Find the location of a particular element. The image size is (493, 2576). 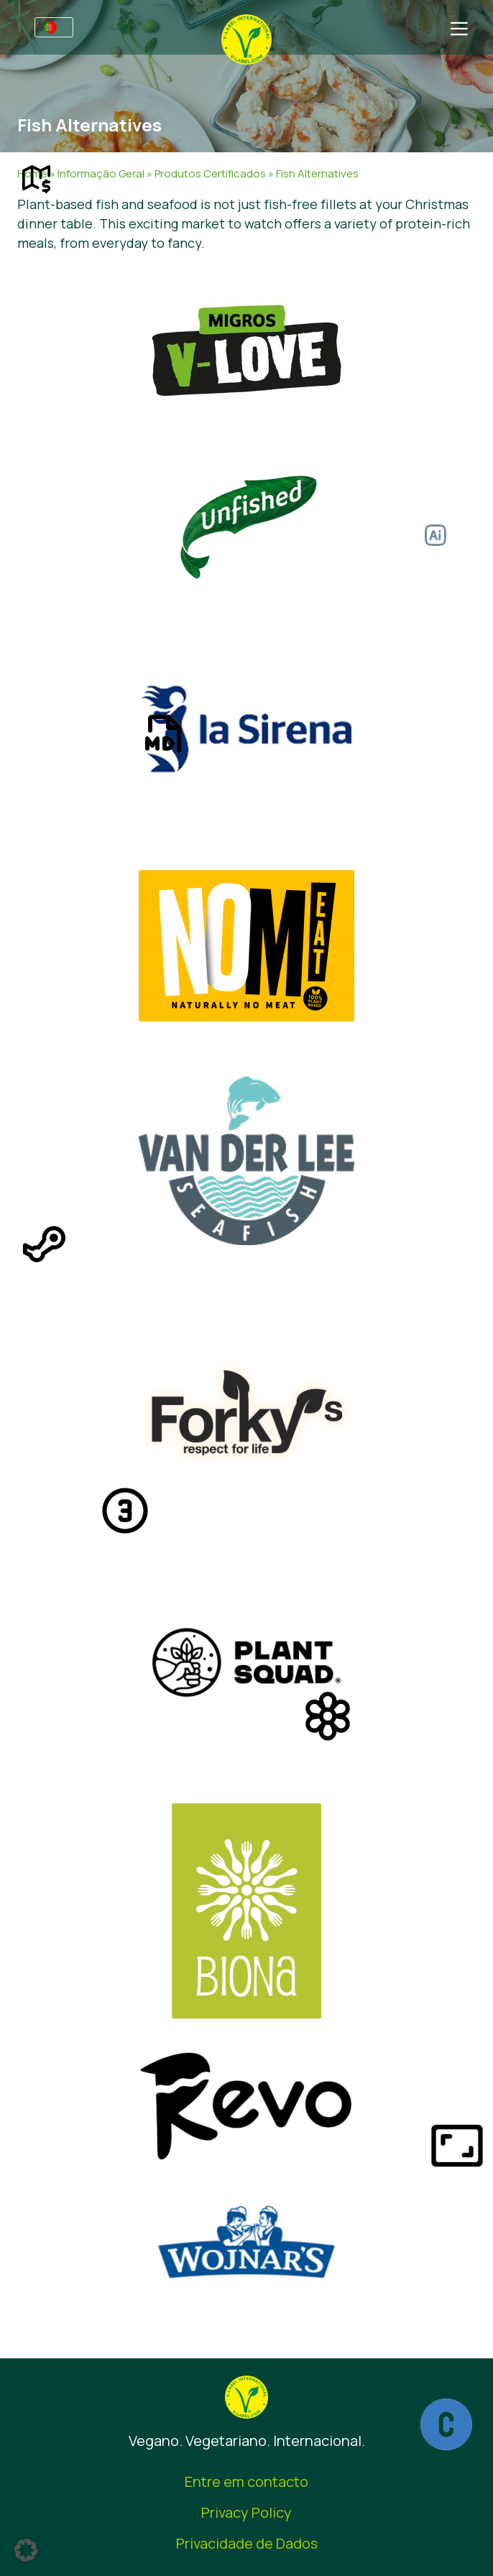

open Adobe Illustrator is located at coordinates (436, 535).